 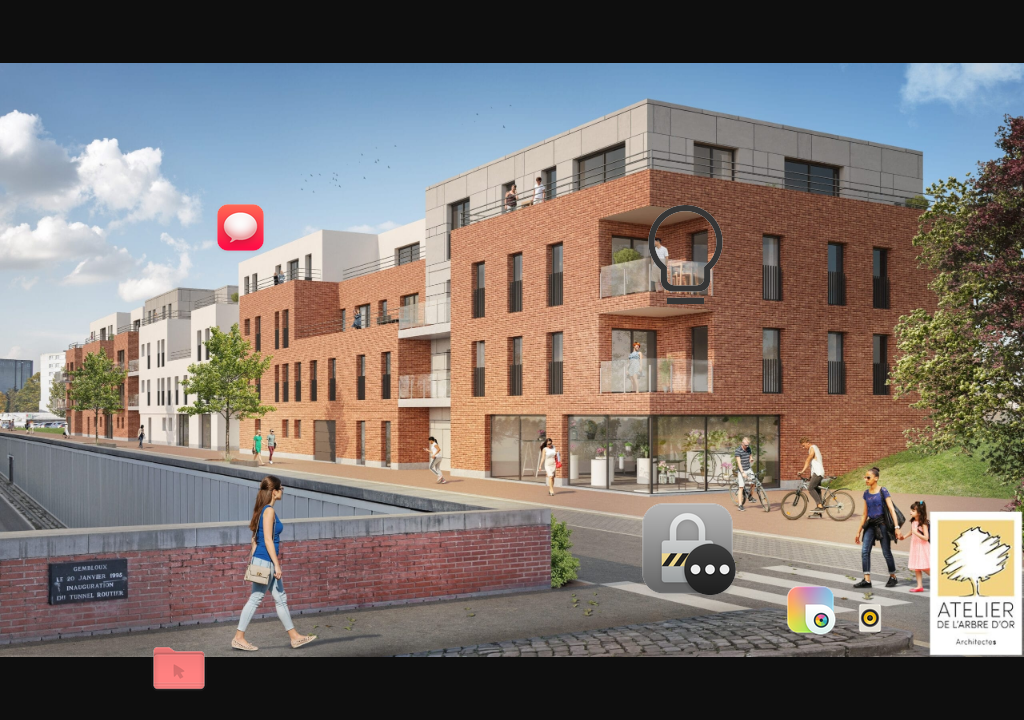 What do you see at coordinates (240, 227) in the screenshot?
I see `open empathy messaging app` at bounding box center [240, 227].